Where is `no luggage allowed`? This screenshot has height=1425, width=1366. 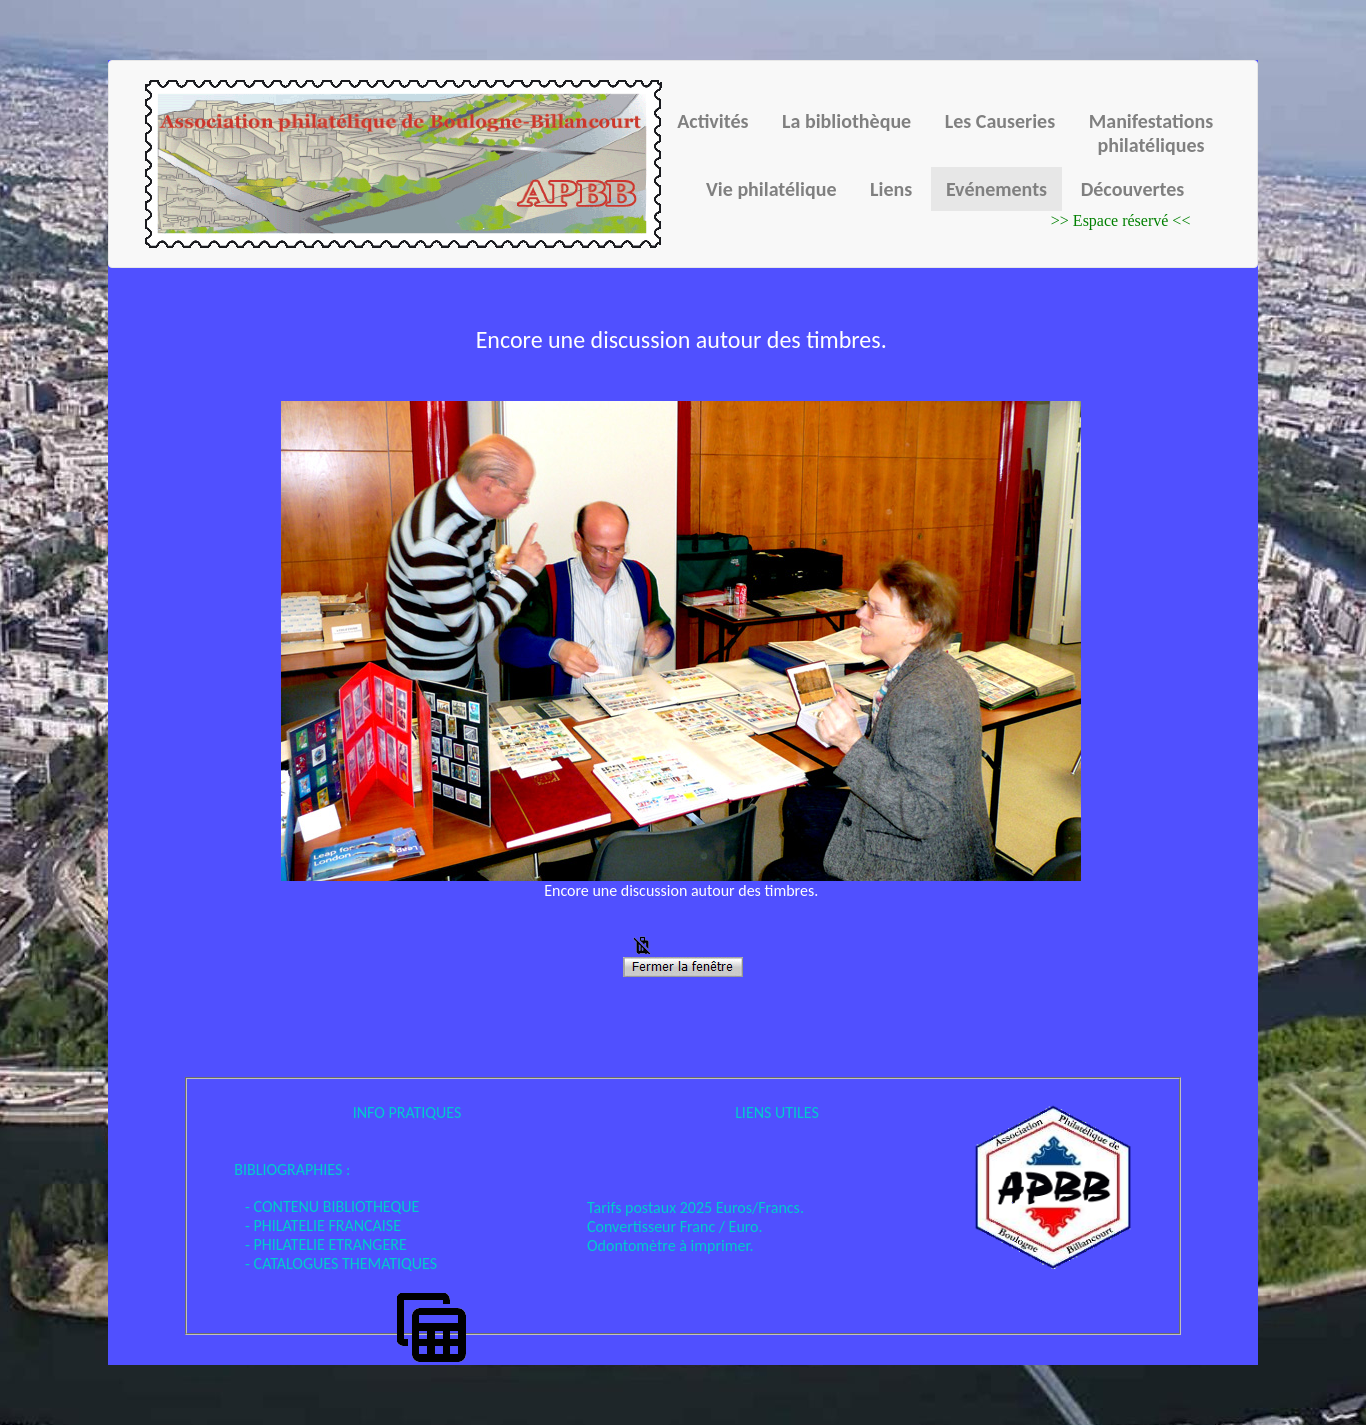
no luggage allowed is located at coordinates (642, 945).